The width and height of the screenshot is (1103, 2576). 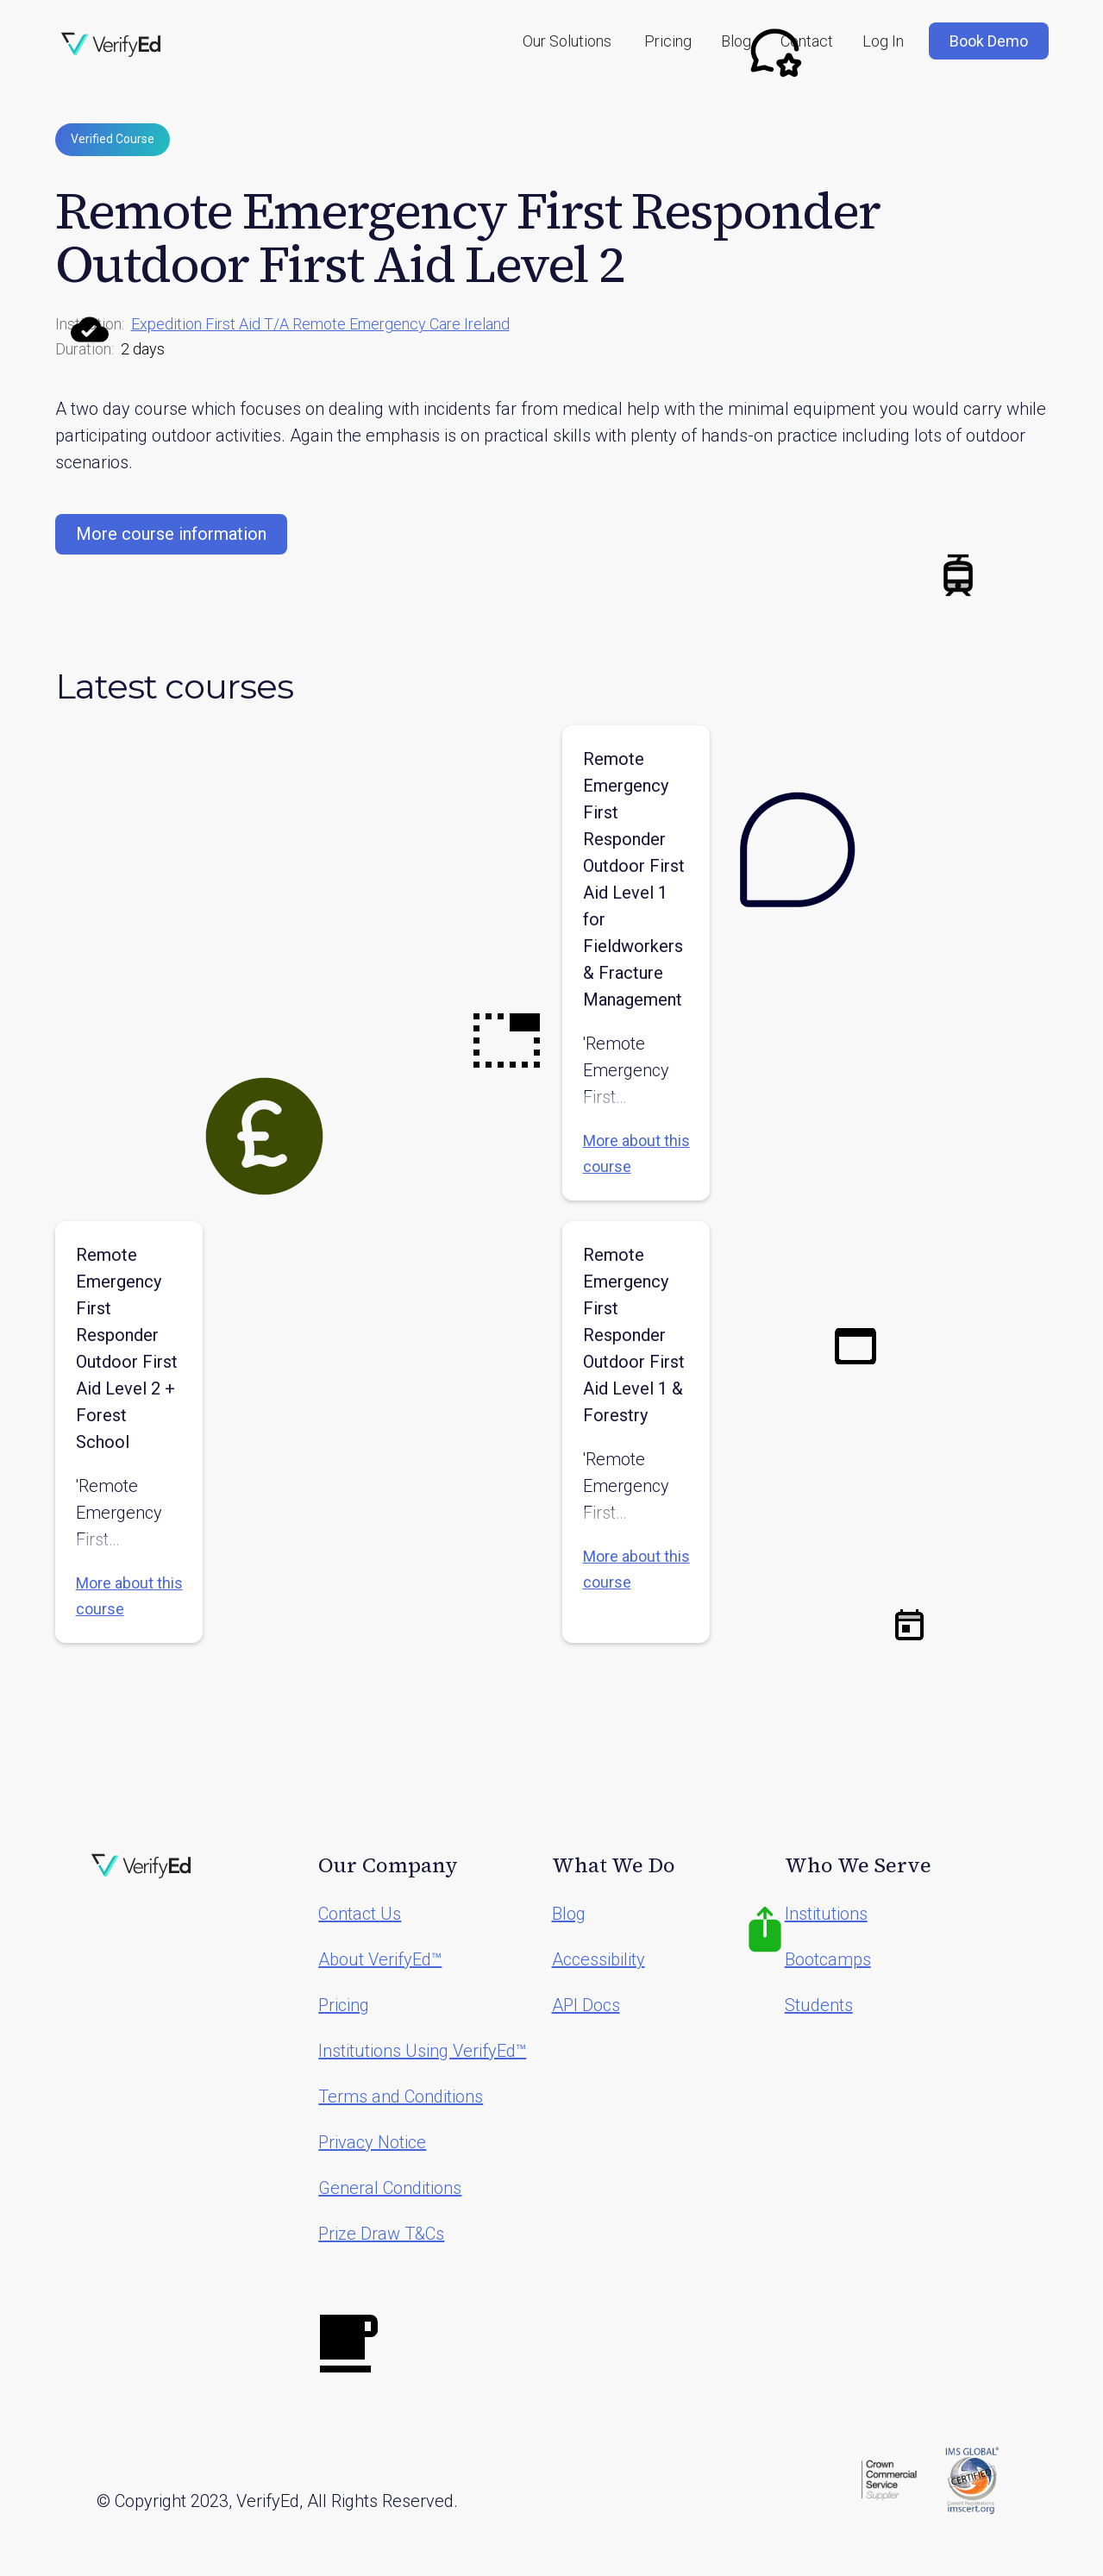 I want to click on find nearby cafes or coffee shops, so click(x=345, y=2343).